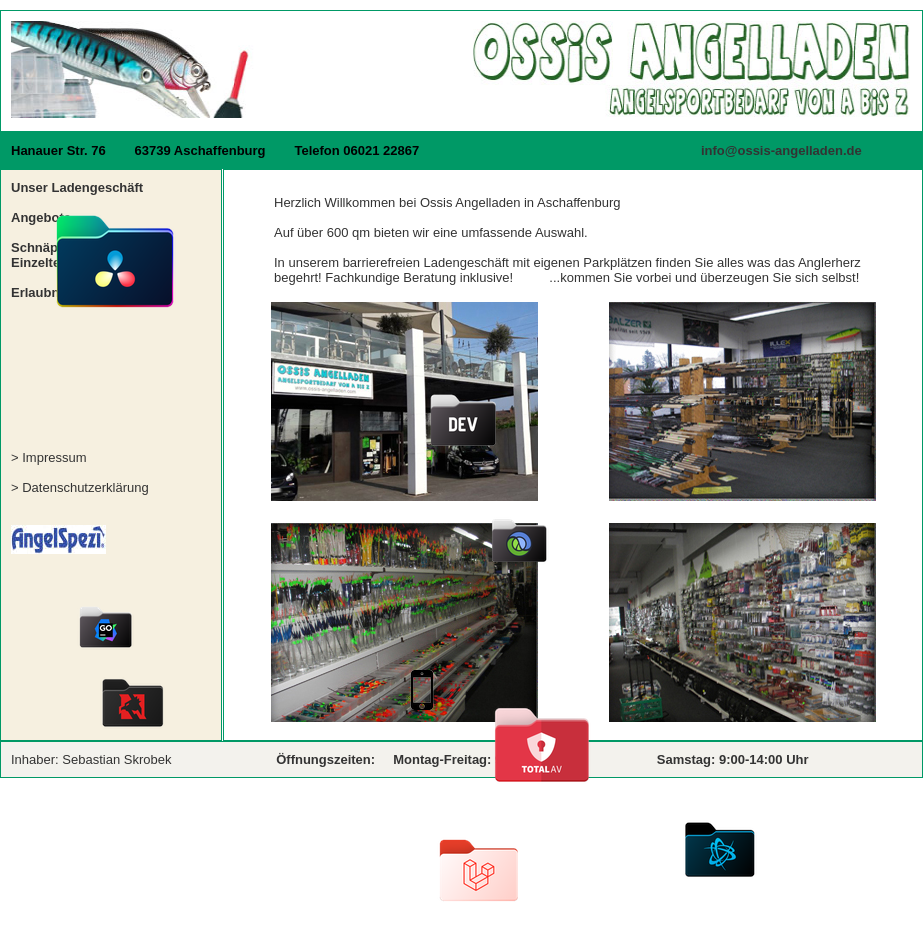 This screenshot has height=942, width=923. What do you see at coordinates (719, 851) in the screenshot?
I see `open your Battle.net games folder` at bounding box center [719, 851].